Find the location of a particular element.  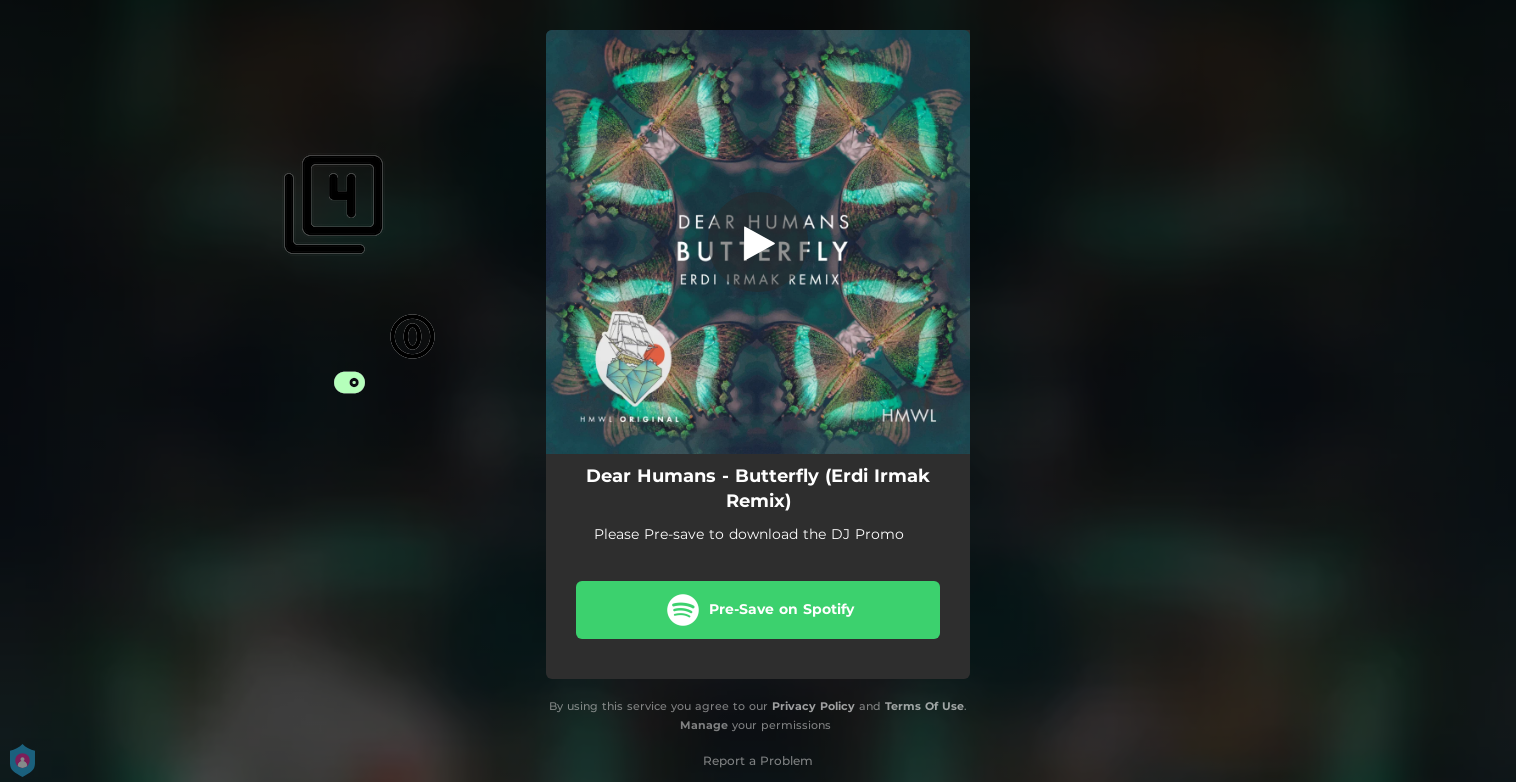

open opera browser is located at coordinates (412, 336).